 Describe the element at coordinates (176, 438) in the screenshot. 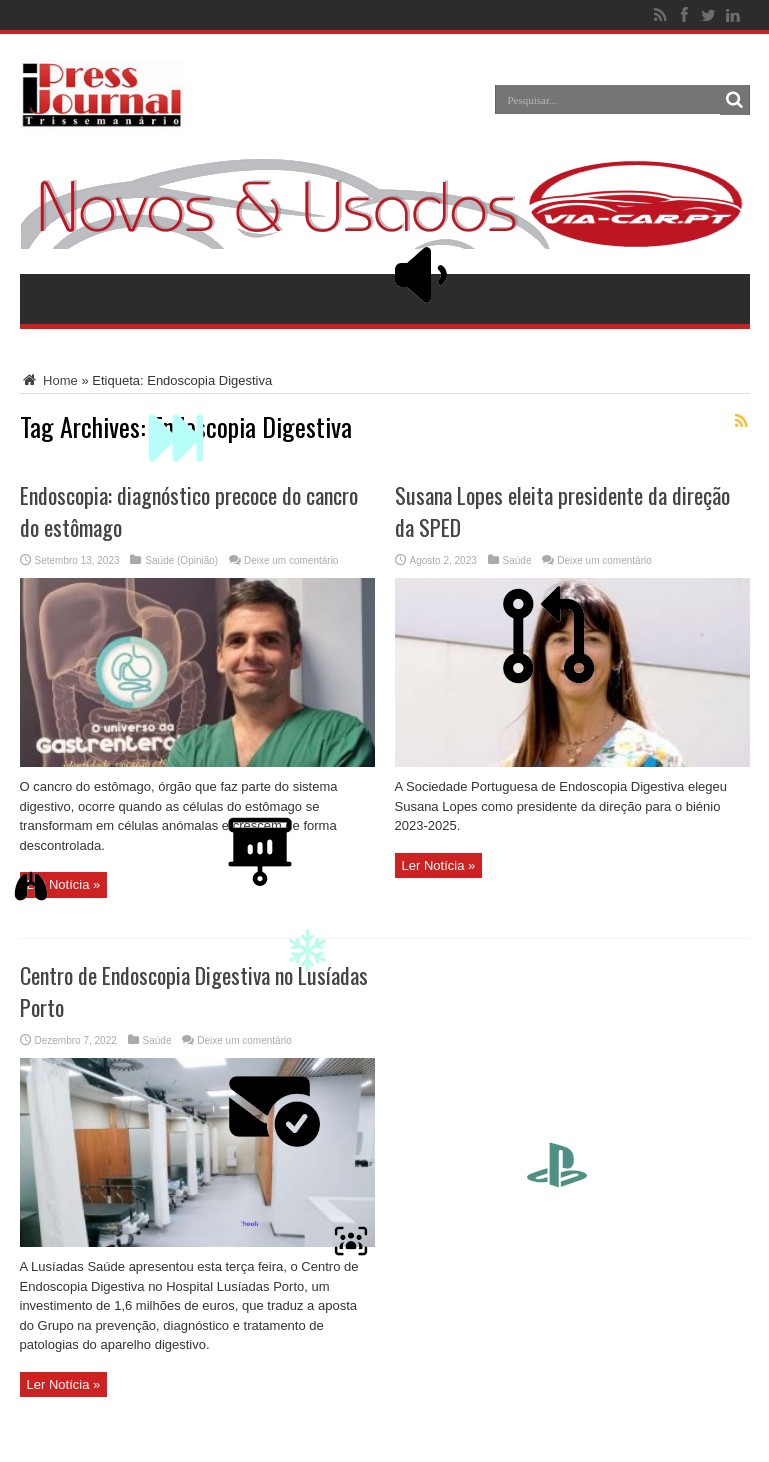

I see `skip to next track` at that location.